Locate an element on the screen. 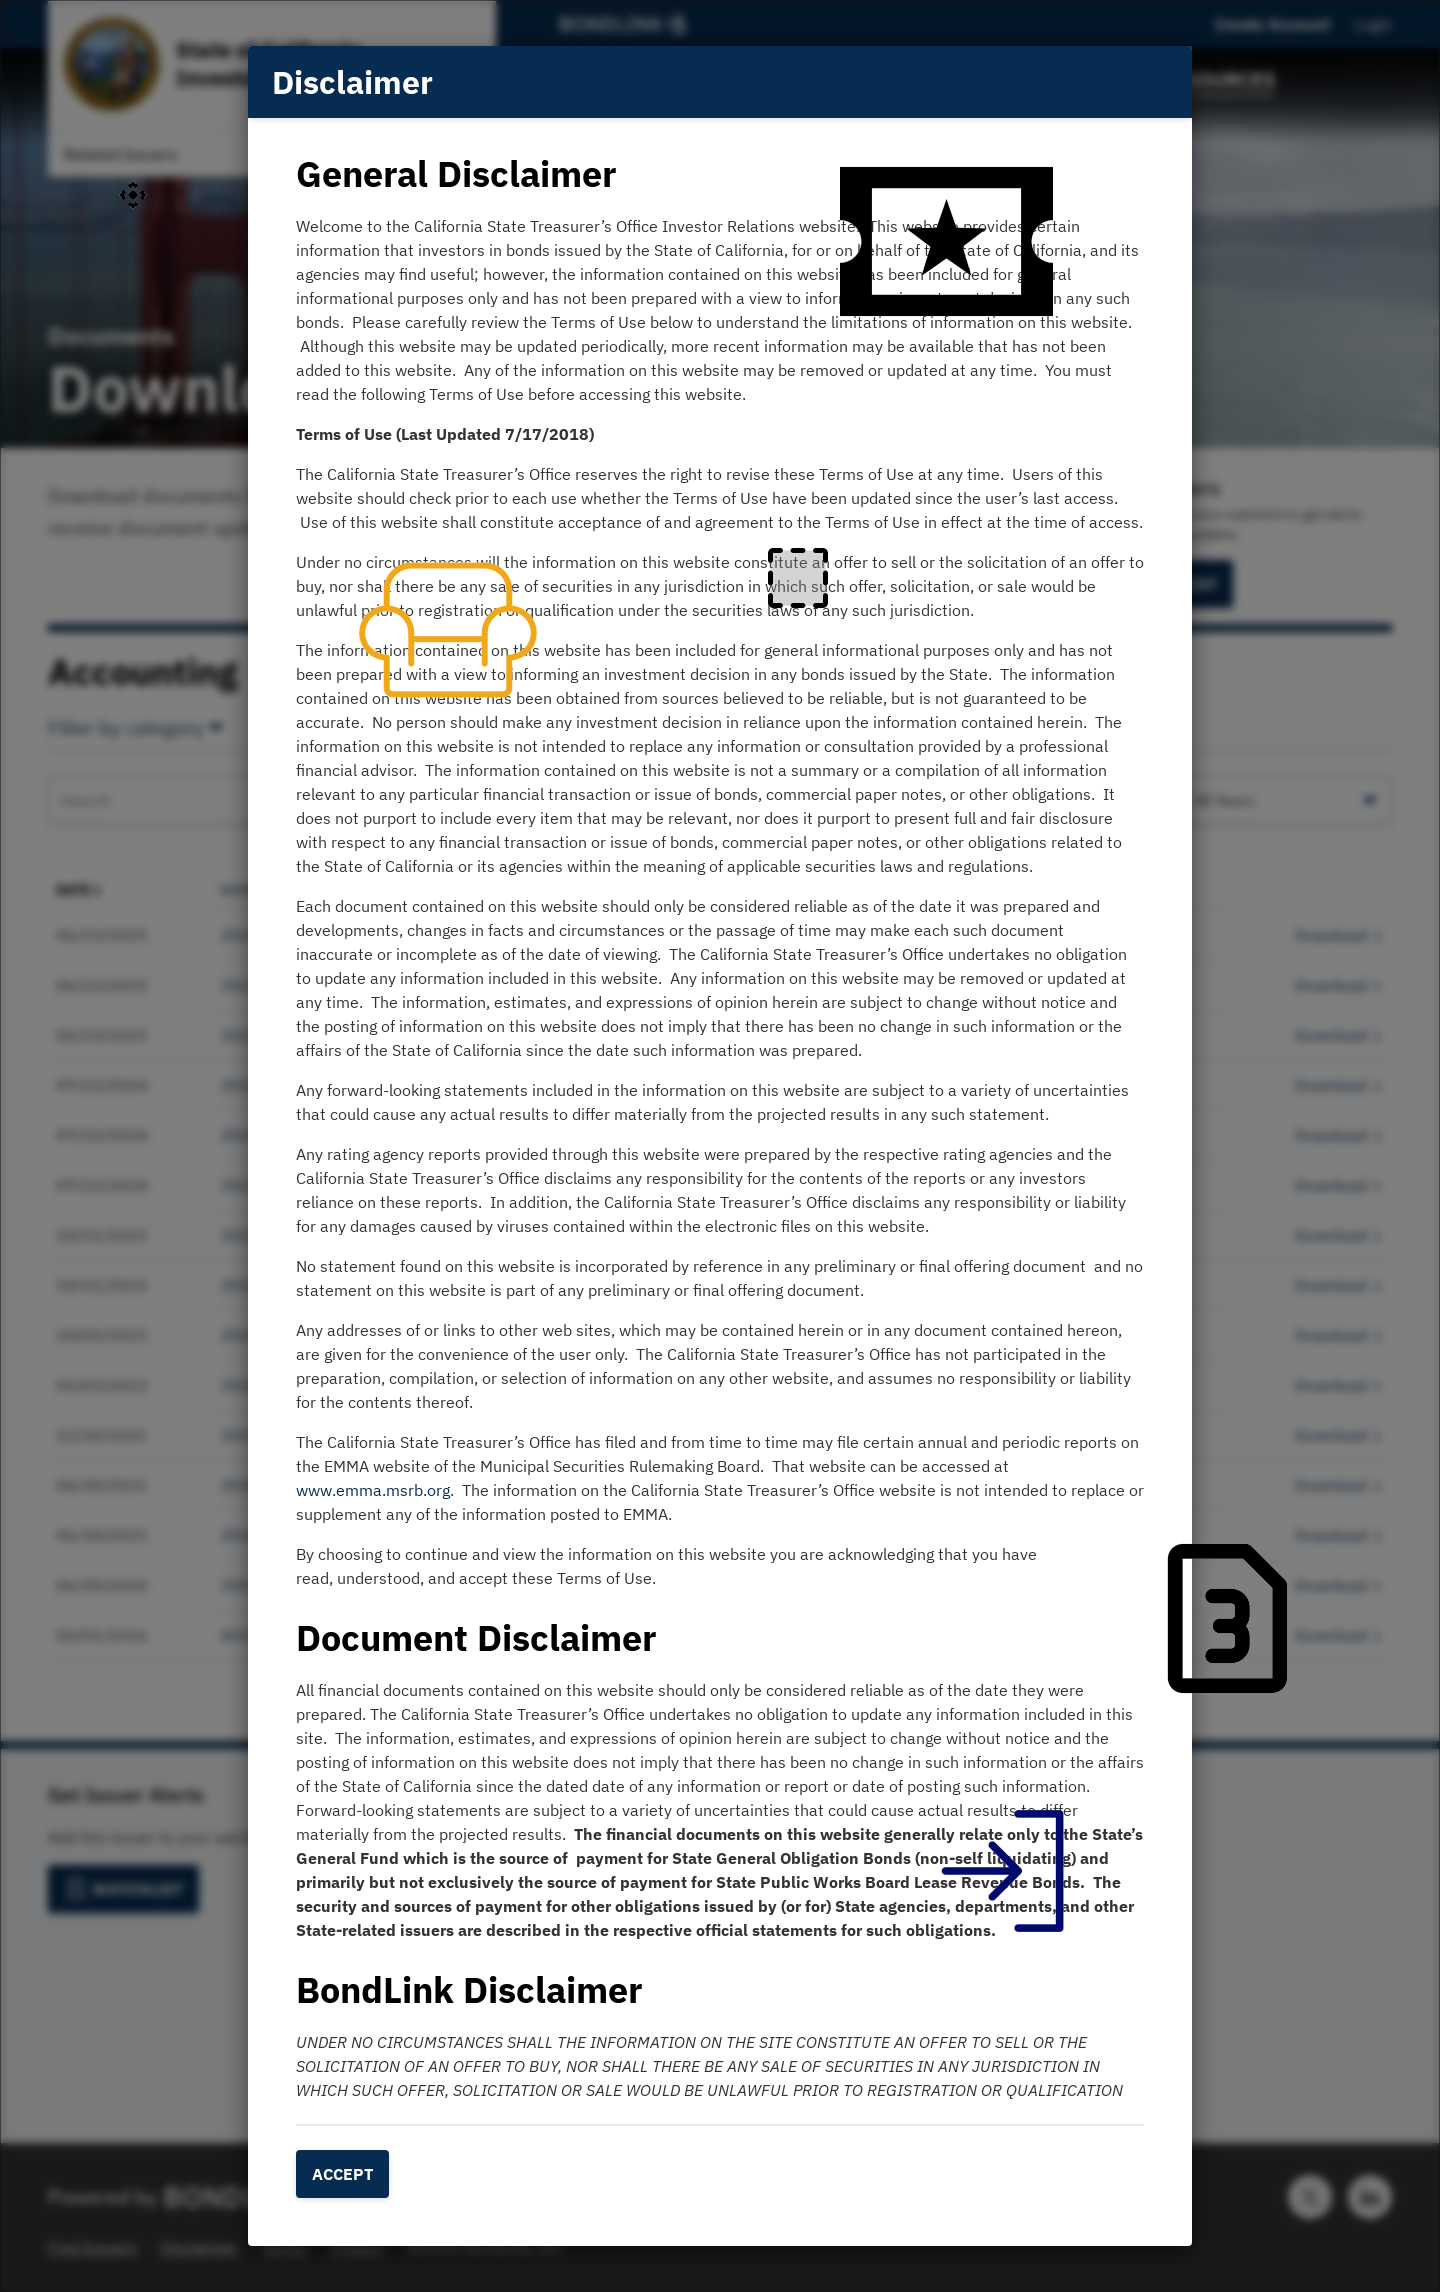  browse furniture or home decor items is located at coordinates (448, 633).